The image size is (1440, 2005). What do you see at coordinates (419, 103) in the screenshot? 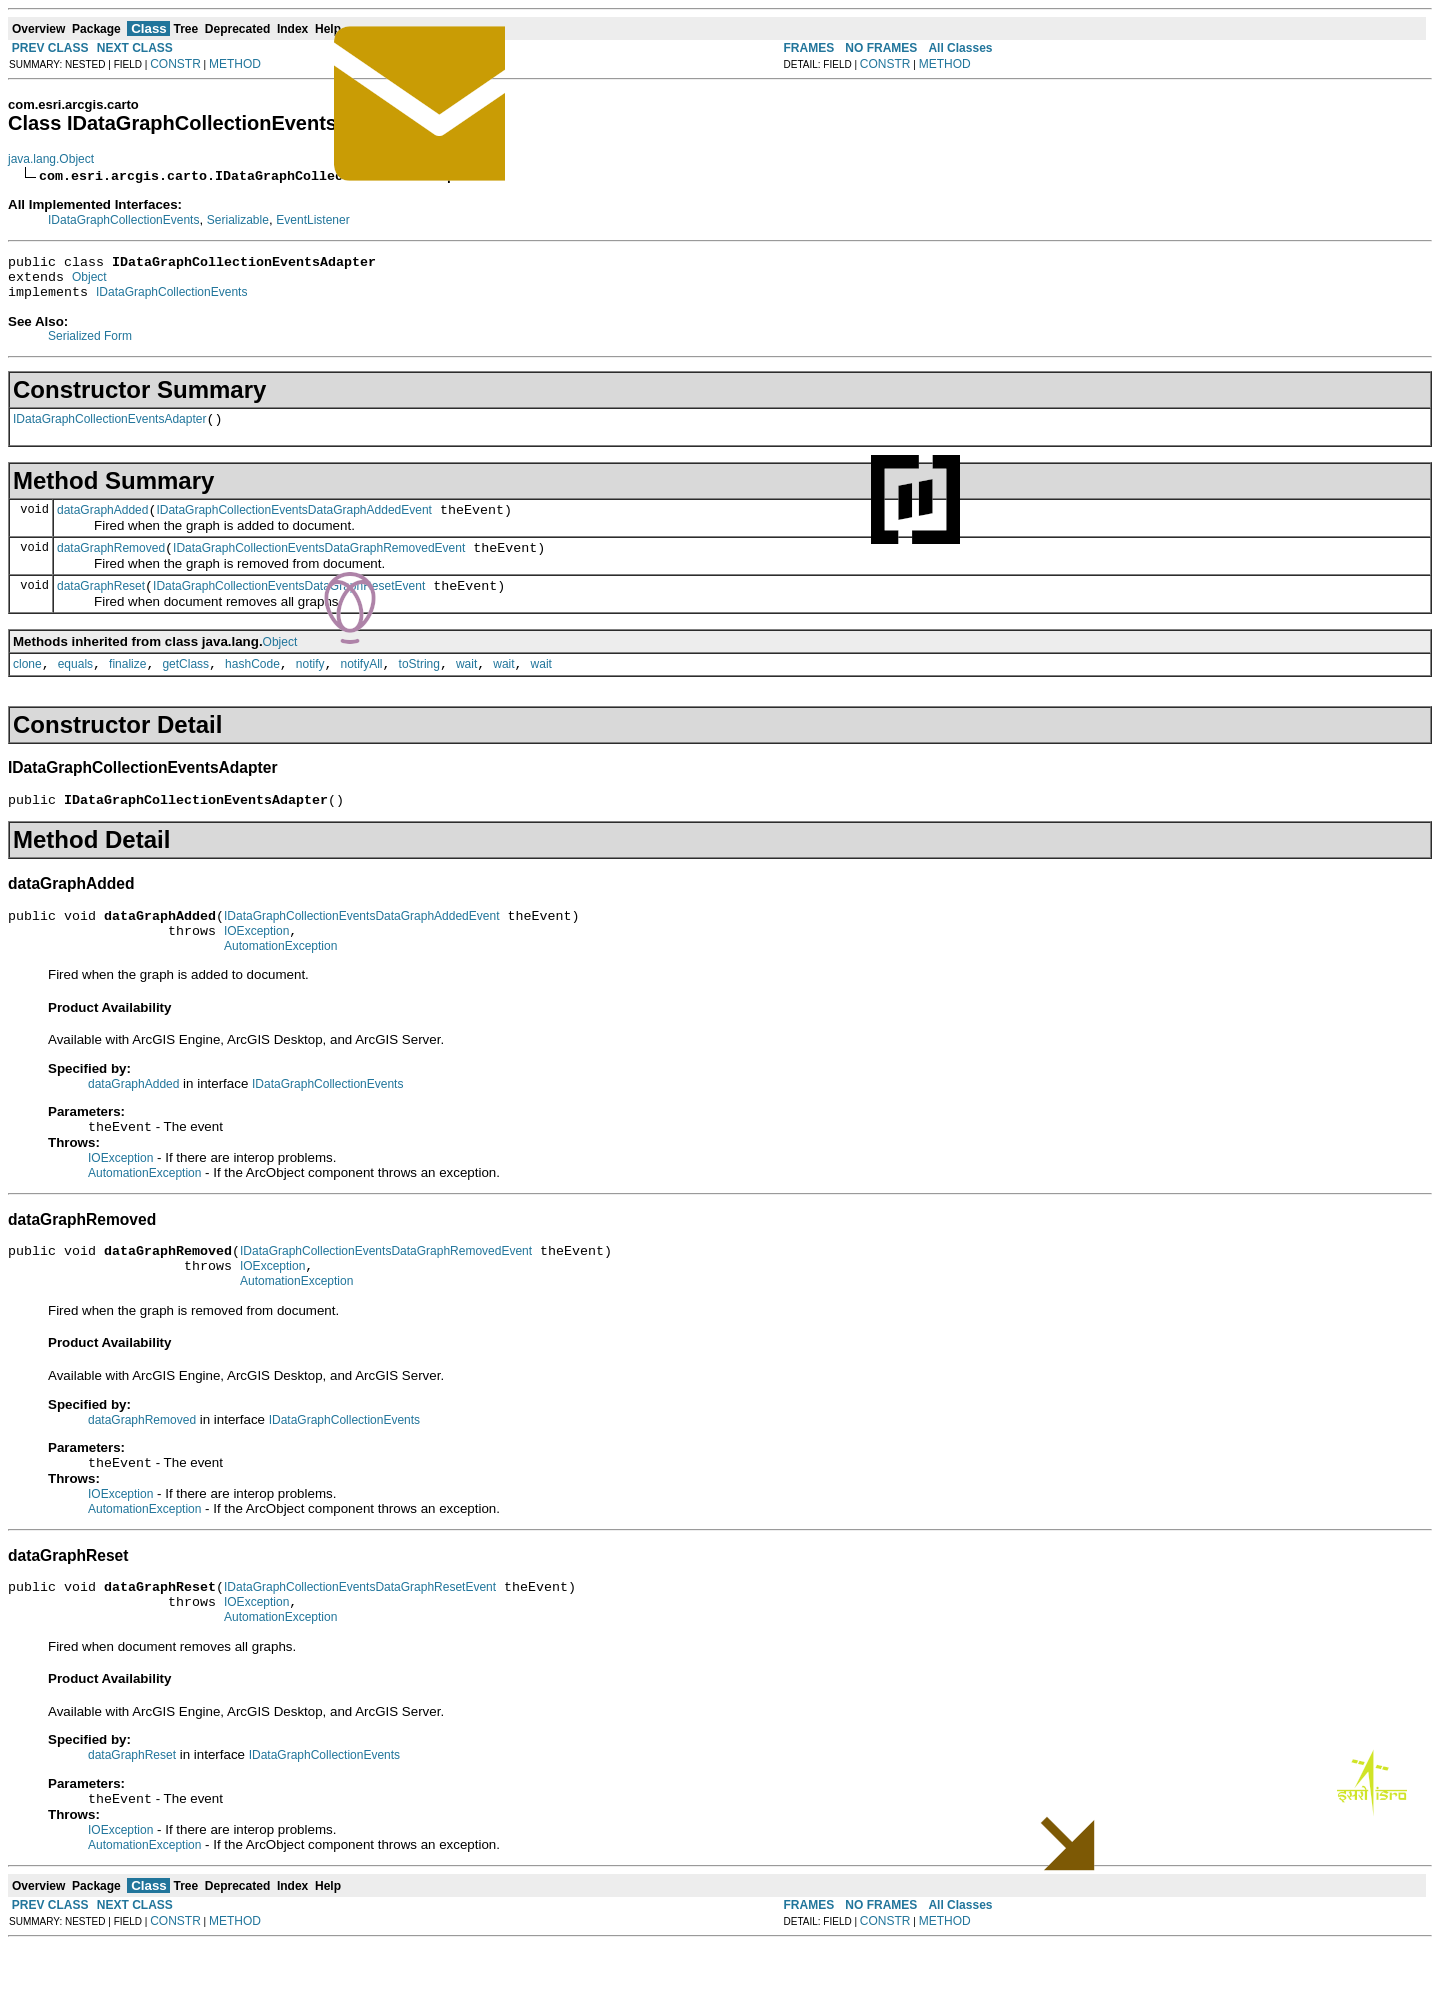
I see `mailbox.org email service logo` at bounding box center [419, 103].